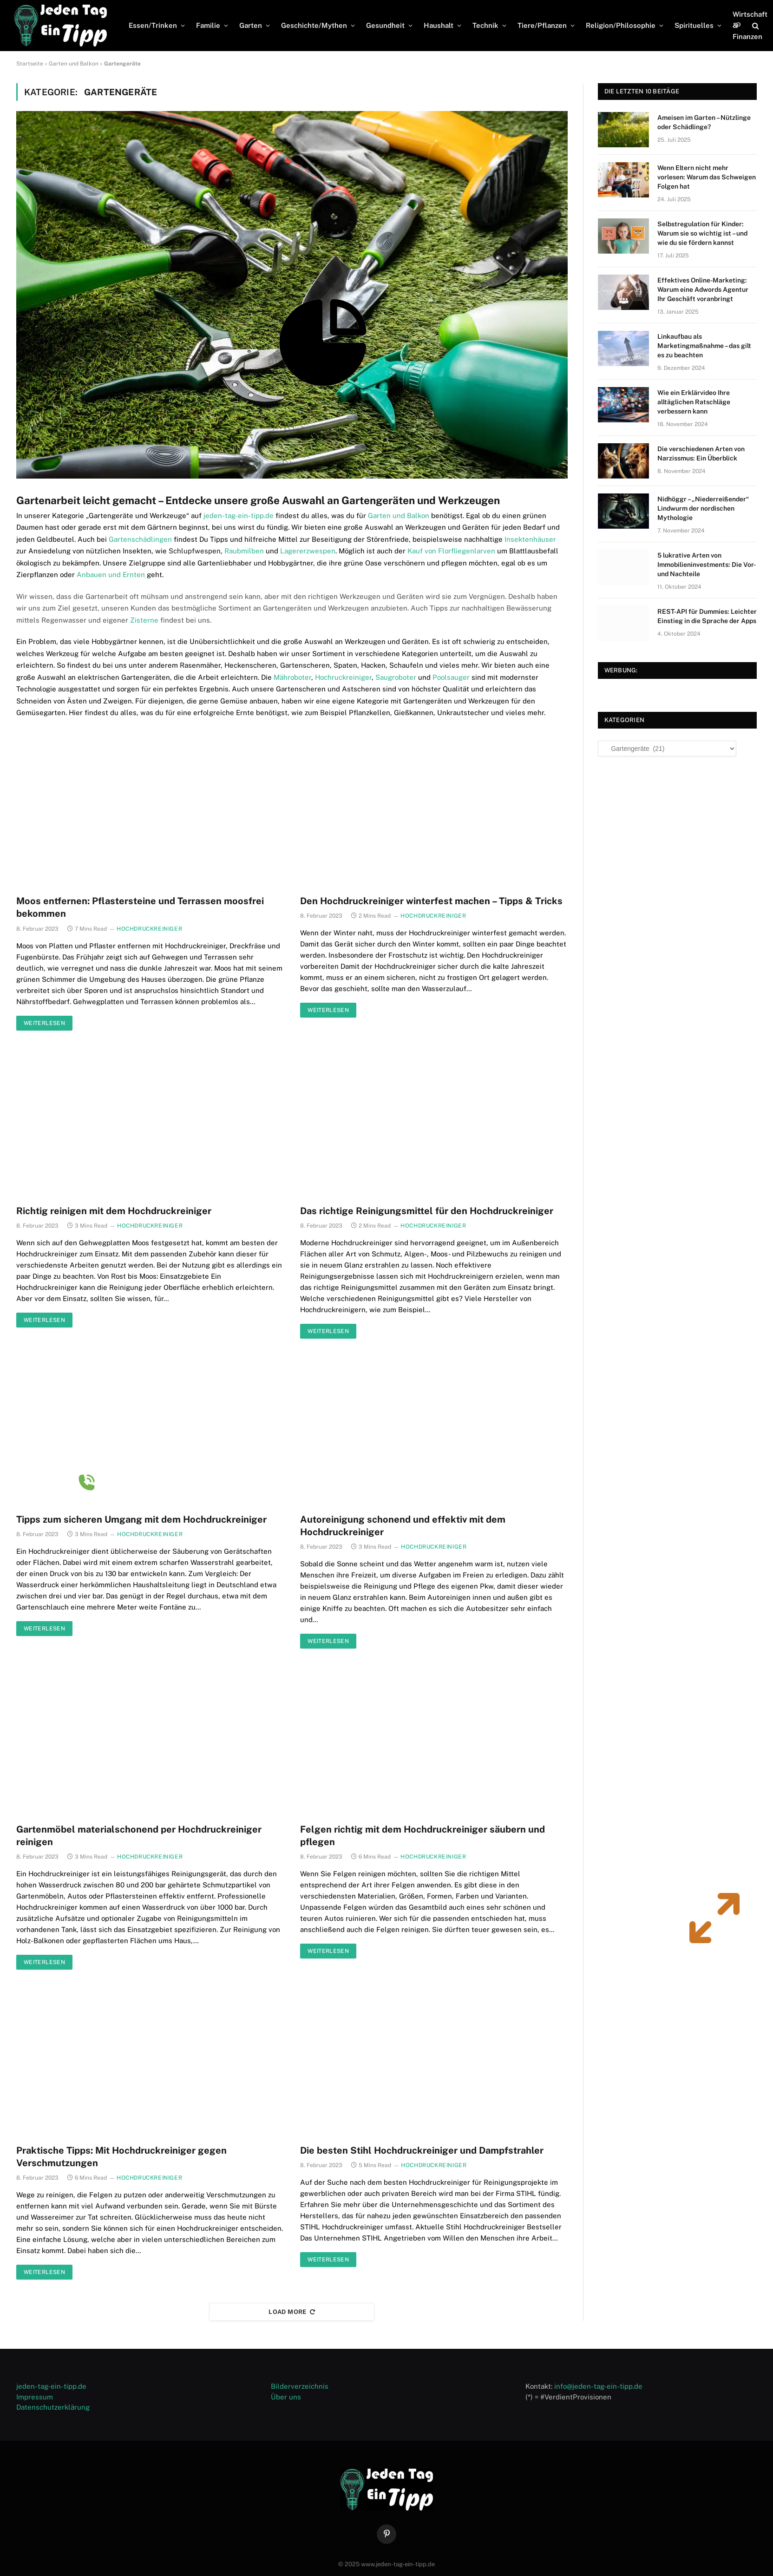  I want to click on make a phone call, so click(86, 1482).